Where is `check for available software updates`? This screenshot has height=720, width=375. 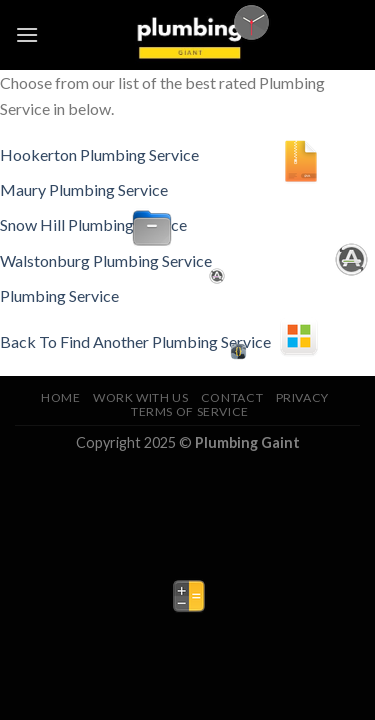 check for available software updates is located at coordinates (351, 259).